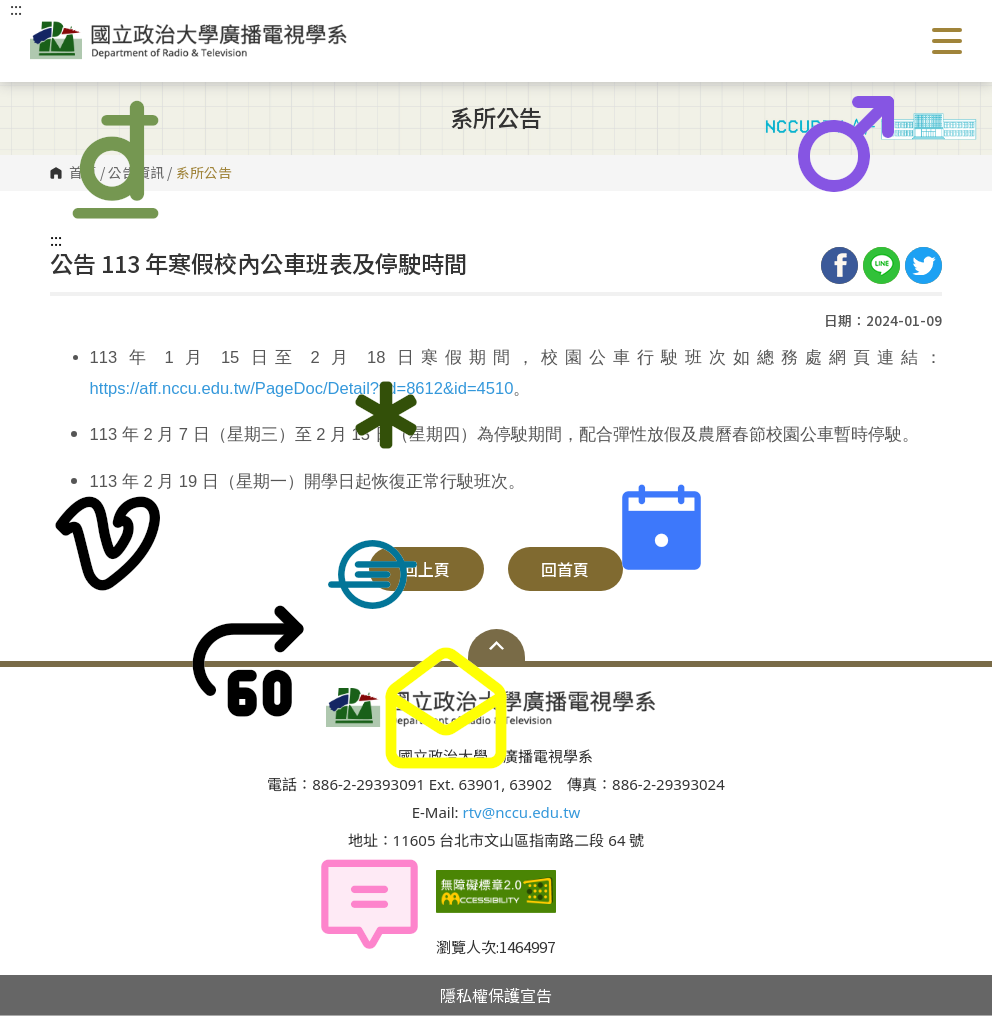  What do you see at coordinates (369, 900) in the screenshot?
I see `open chat or messaging` at bounding box center [369, 900].